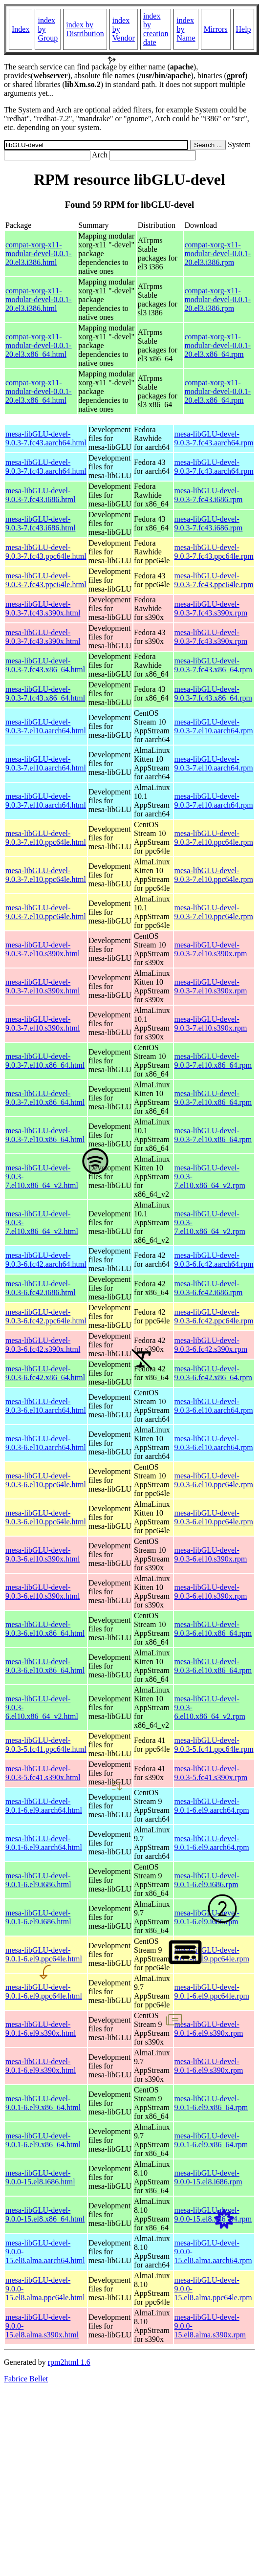 This screenshot has width=259, height=2576. I want to click on open Spotify app, so click(95, 1161).